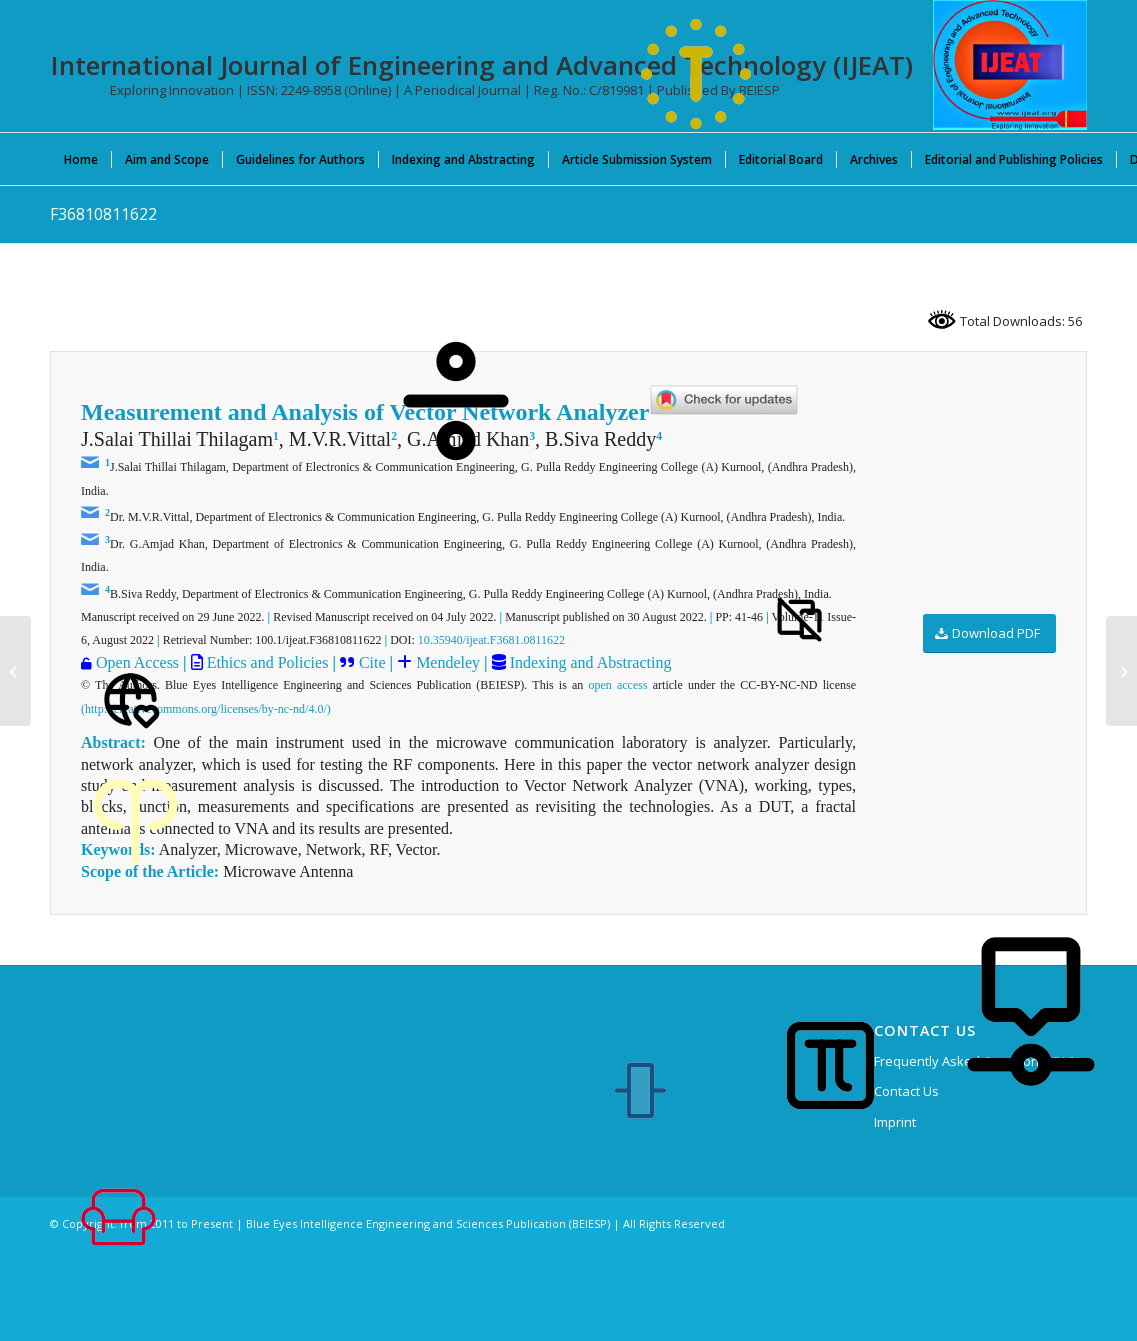 Image resolution: width=1137 pixels, height=1341 pixels. Describe the element at coordinates (696, 74) in the screenshot. I see `indicates text formatting or typography options` at that location.